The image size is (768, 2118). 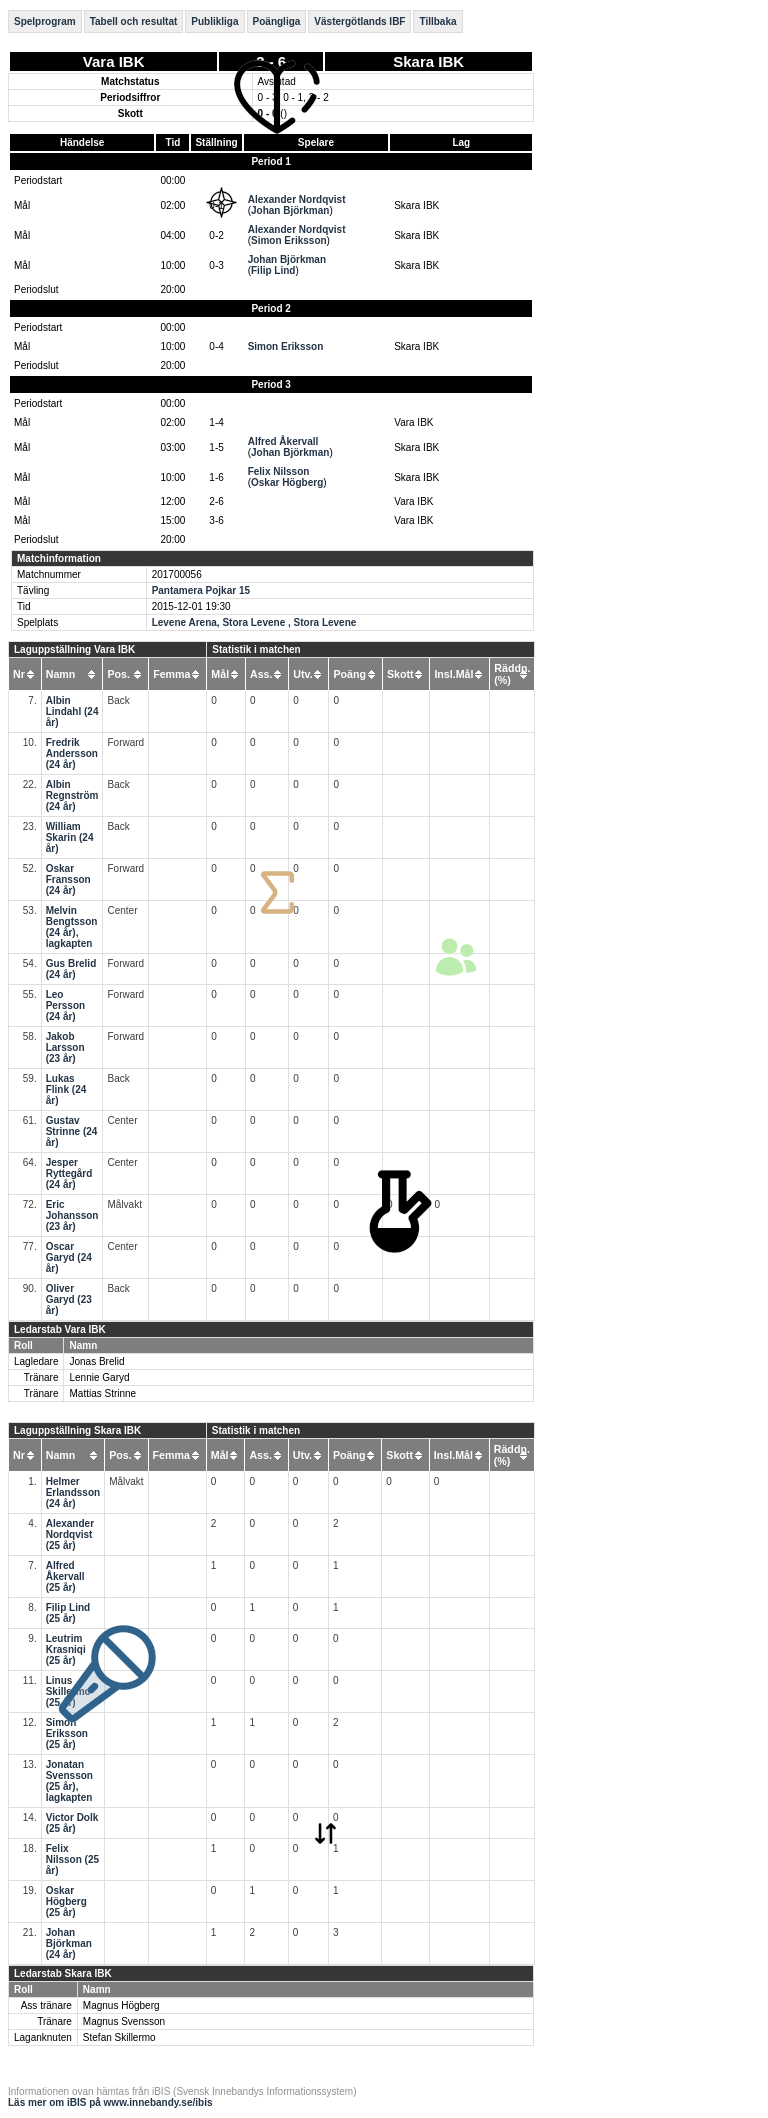 What do you see at coordinates (398, 1211) in the screenshot?
I see `access smoking or cannabis-related content` at bounding box center [398, 1211].